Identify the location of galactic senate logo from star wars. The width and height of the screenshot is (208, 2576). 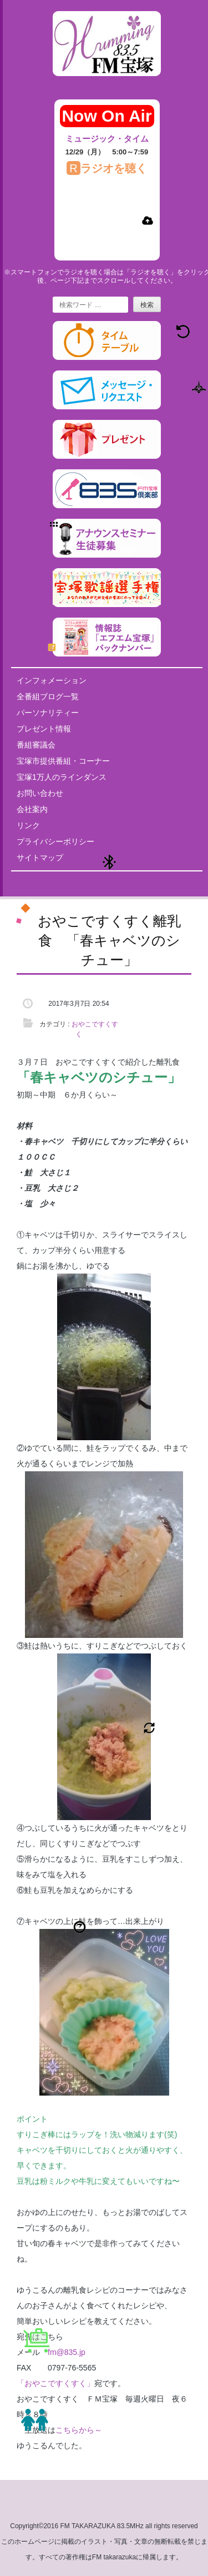
(199, 387).